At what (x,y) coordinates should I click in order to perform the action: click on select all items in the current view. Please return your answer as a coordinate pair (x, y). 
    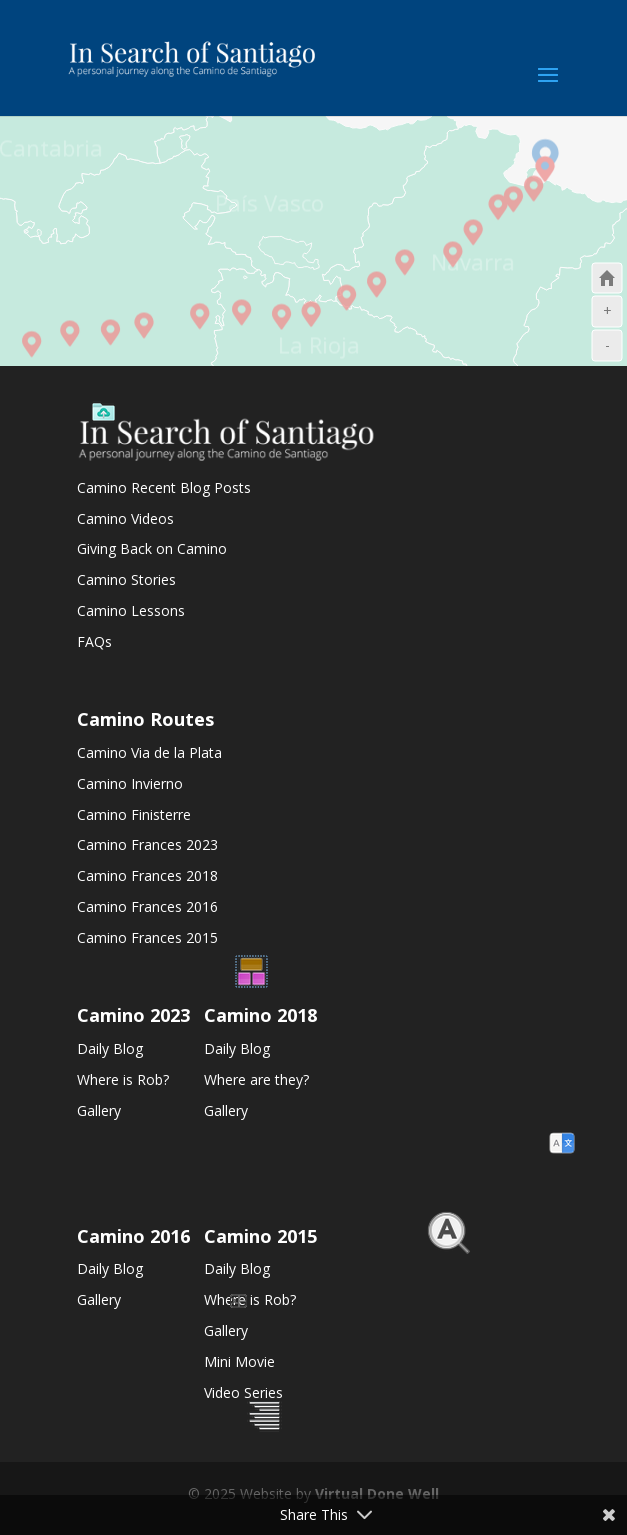
    Looking at the image, I should click on (251, 971).